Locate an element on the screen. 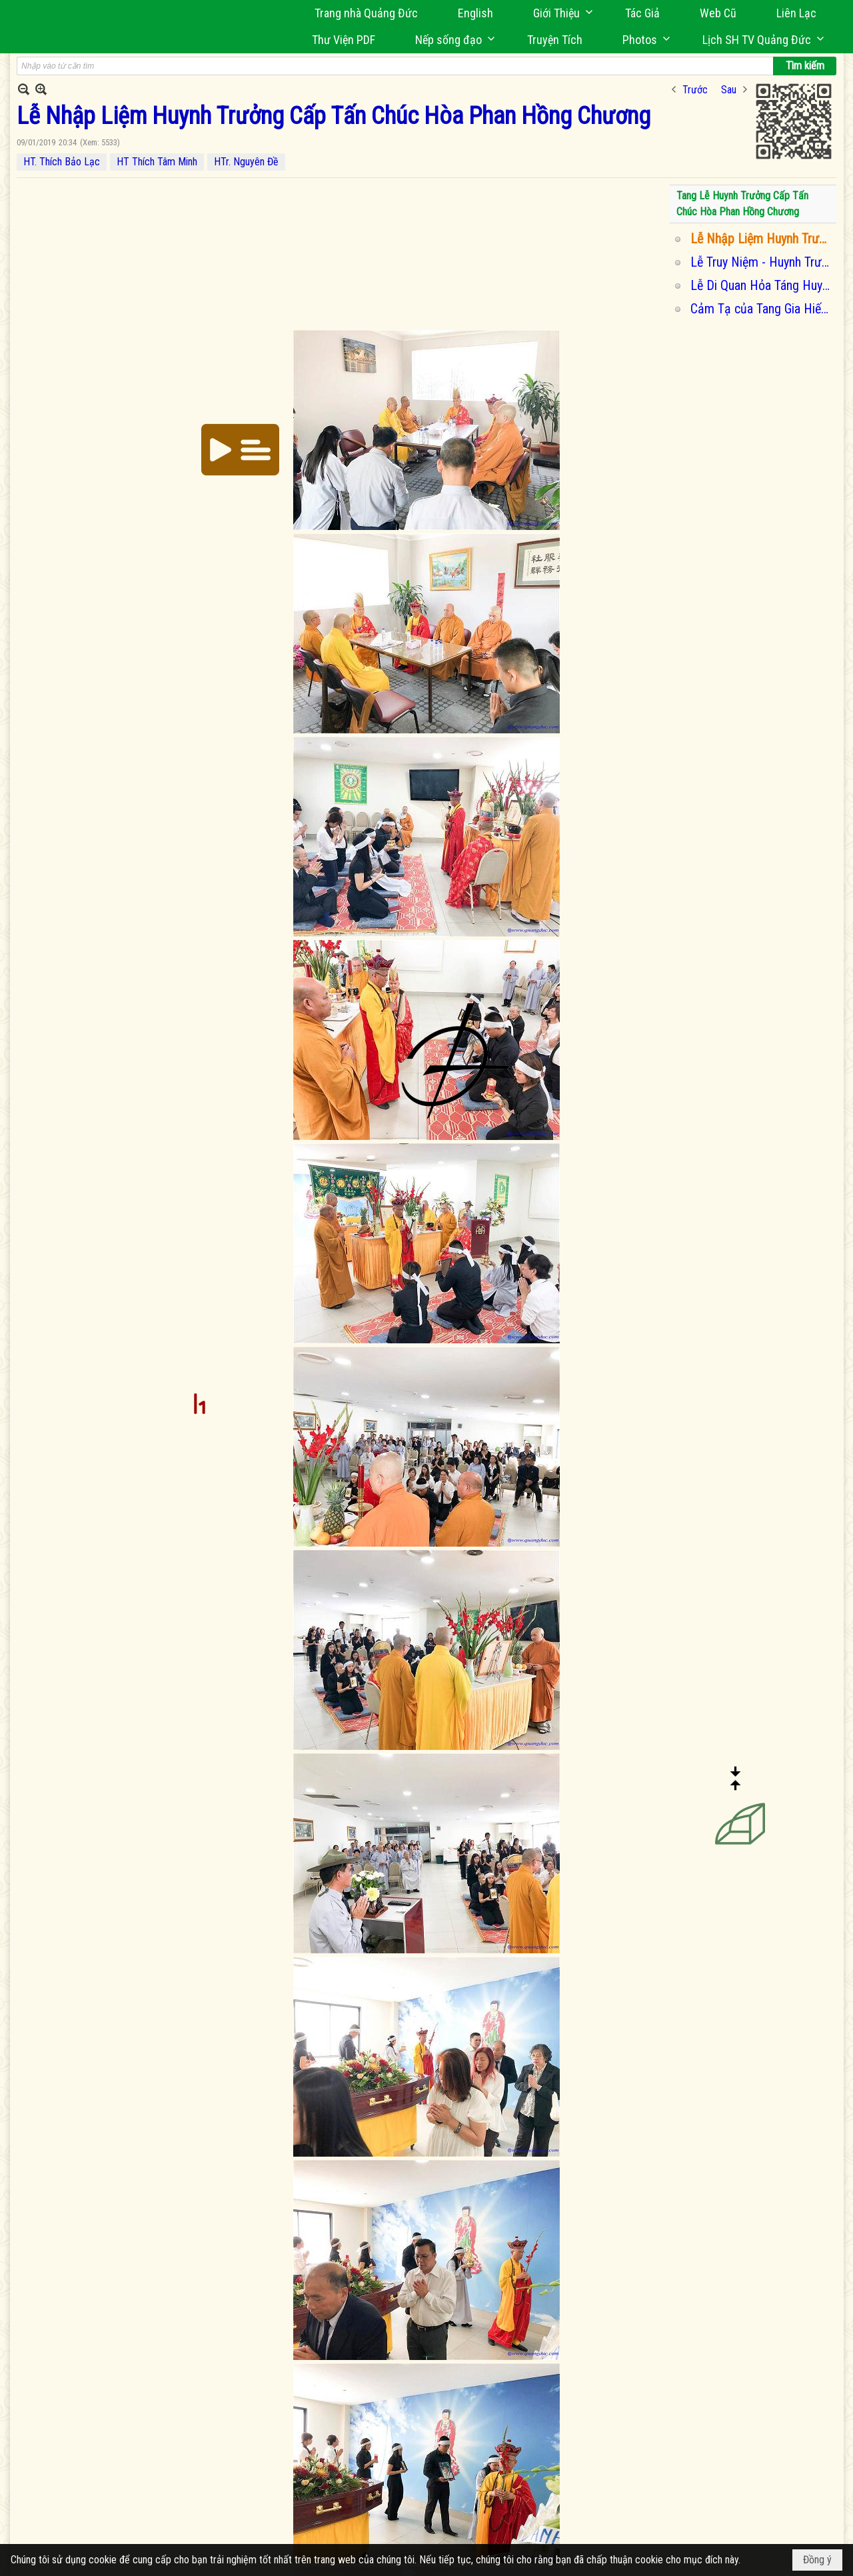 This screenshot has height=2576, width=853. PreMiD logo - indicates Discord rich presence integration is located at coordinates (240, 449).